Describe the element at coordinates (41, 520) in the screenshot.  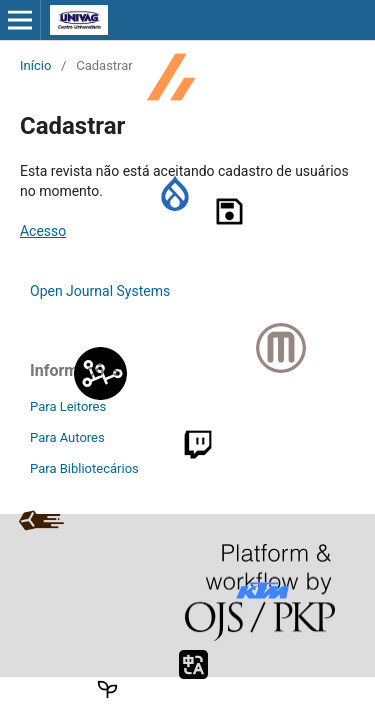
I see `velocity app or service logo` at that location.